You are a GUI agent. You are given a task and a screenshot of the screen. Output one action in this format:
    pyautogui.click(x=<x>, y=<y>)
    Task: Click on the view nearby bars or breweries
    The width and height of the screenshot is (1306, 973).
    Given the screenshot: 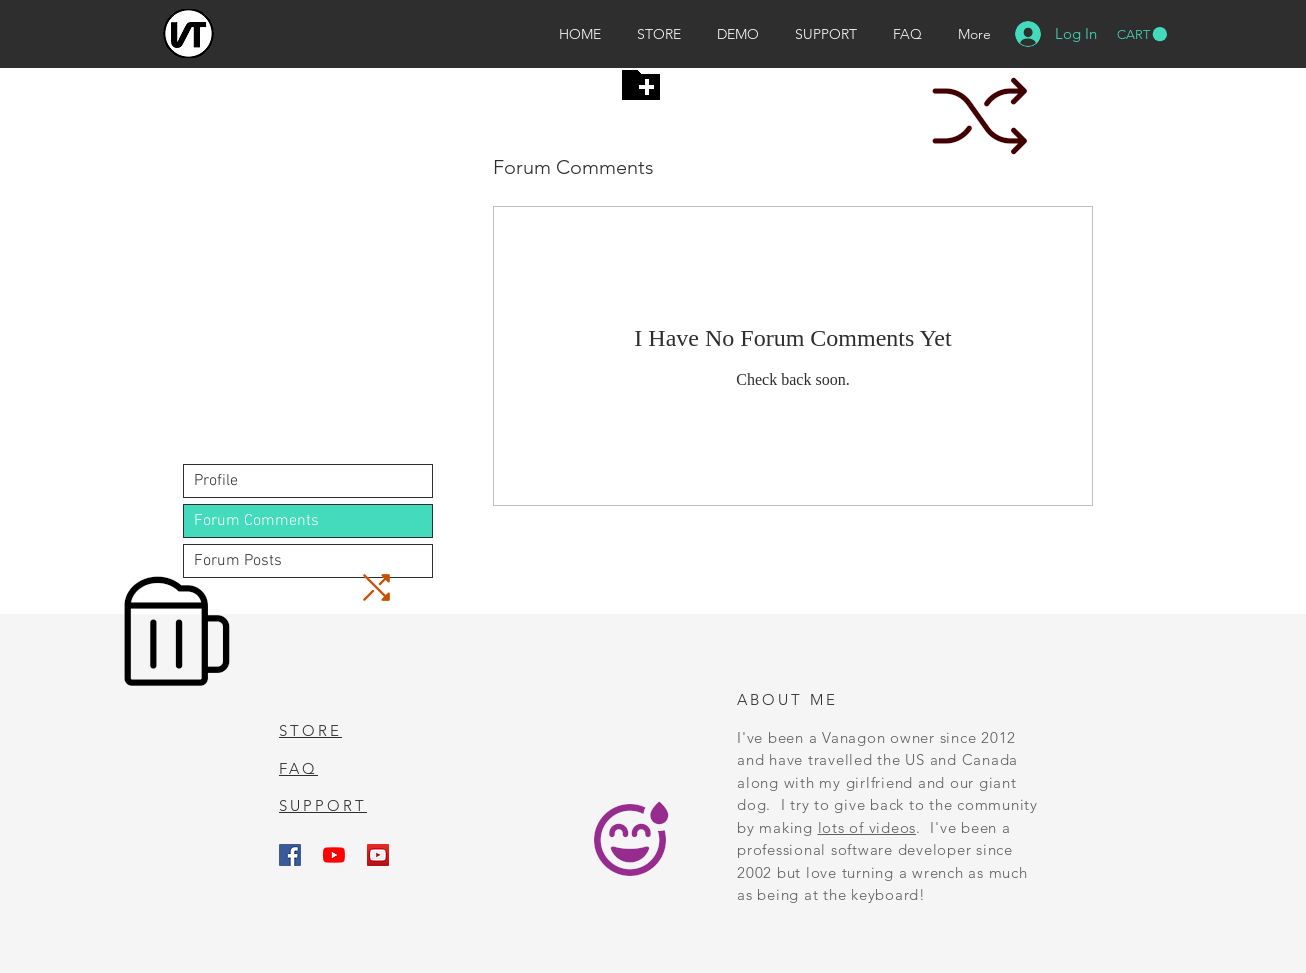 What is the action you would take?
    pyautogui.click(x=170, y=635)
    